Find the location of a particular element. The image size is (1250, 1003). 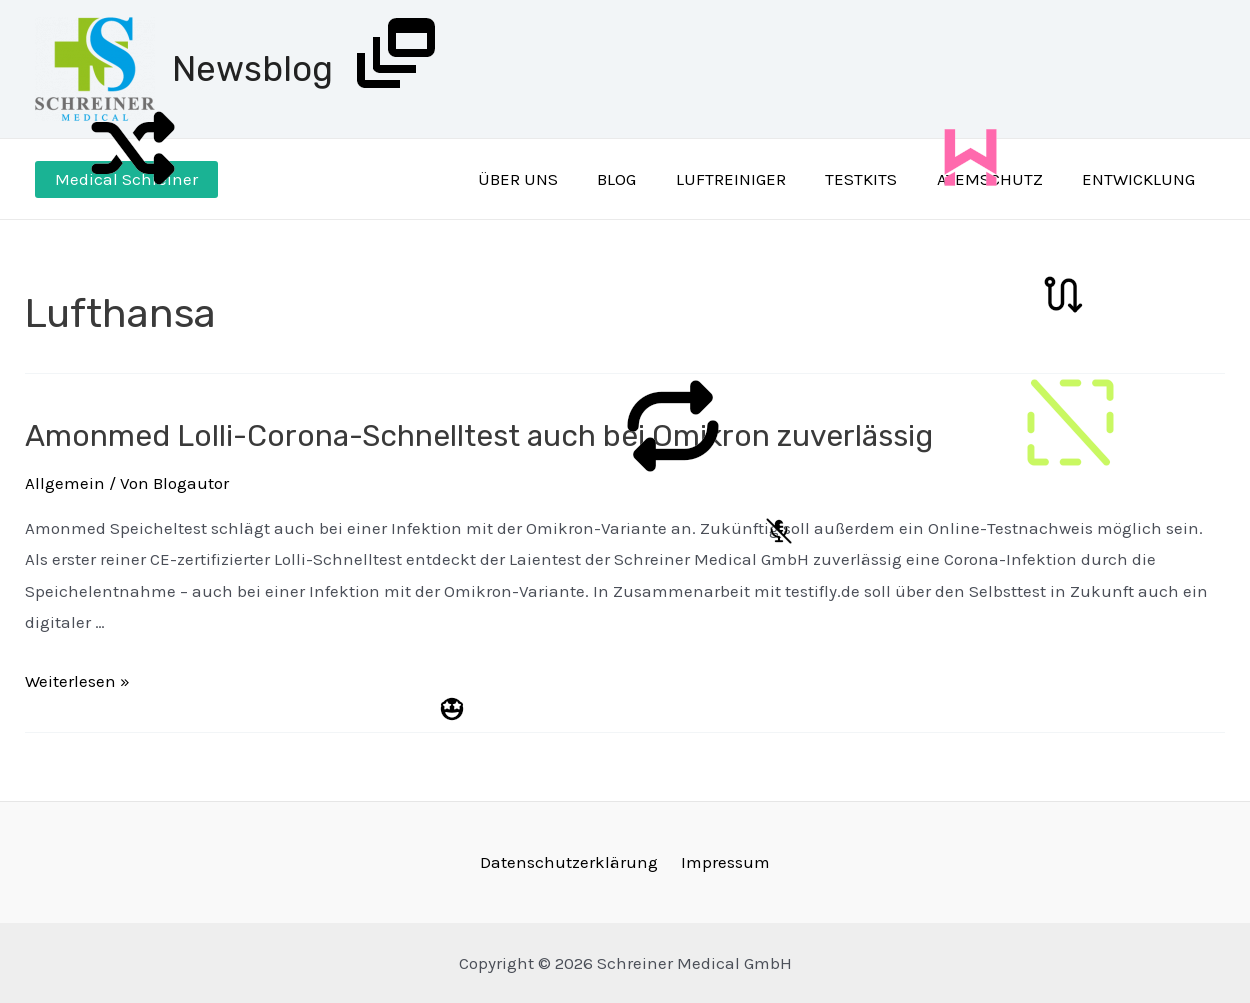

mute microphone is located at coordinates (779, 531).